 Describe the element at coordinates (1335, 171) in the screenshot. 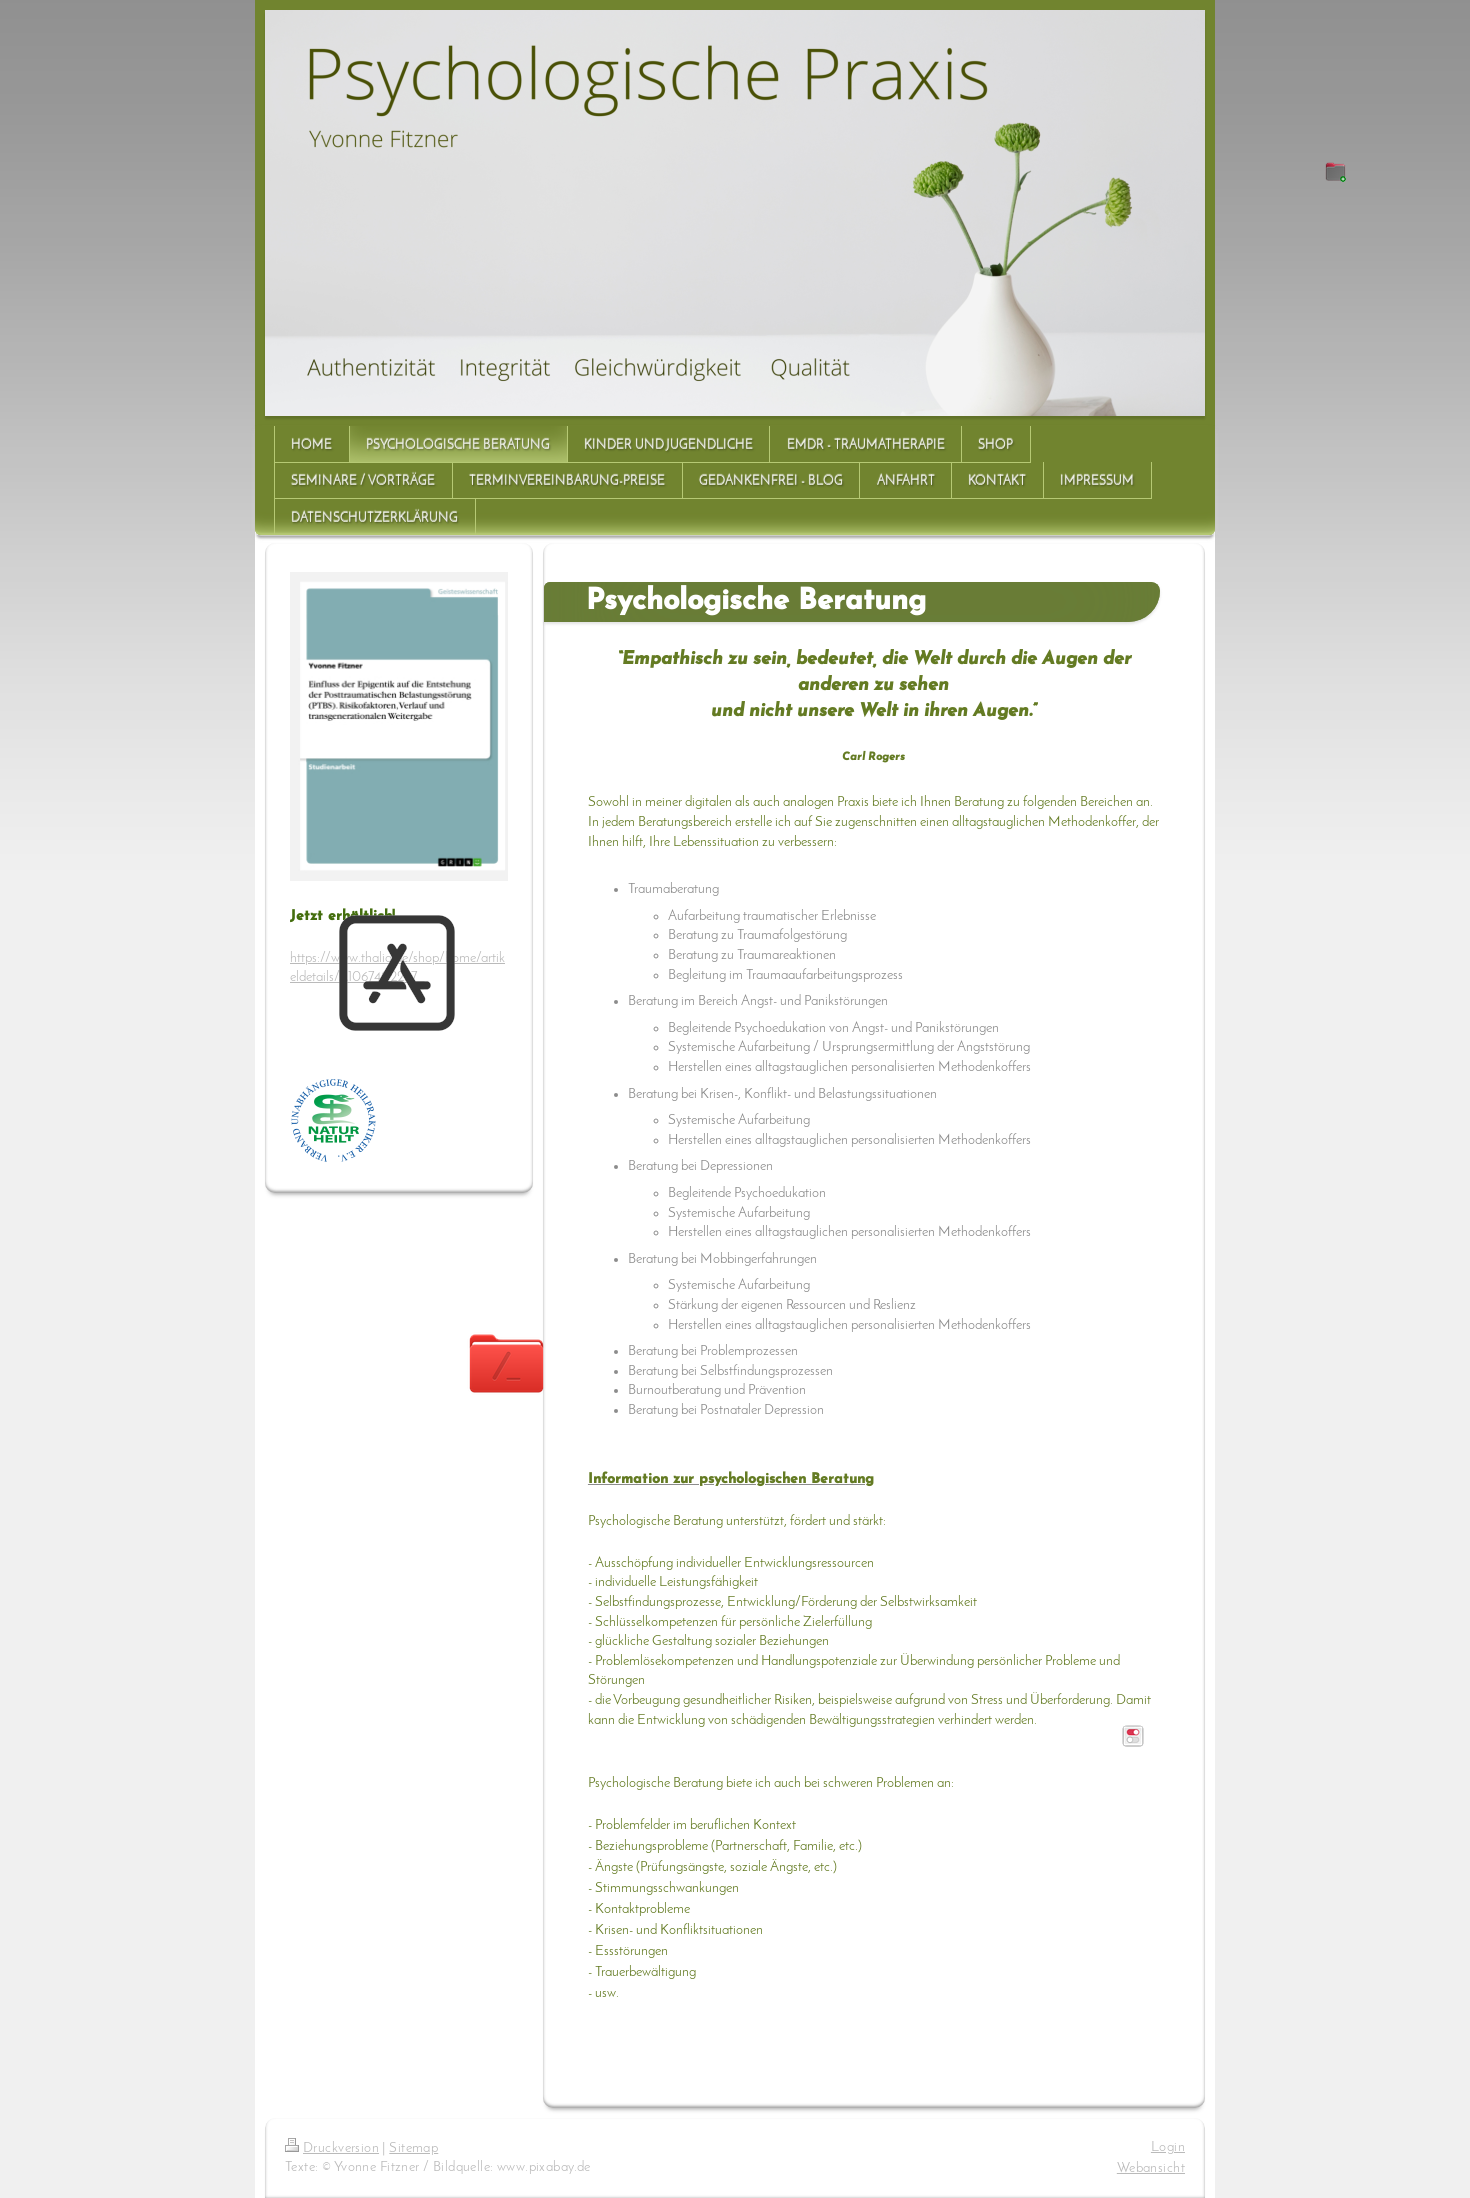

I see `create a new folder` at that location.